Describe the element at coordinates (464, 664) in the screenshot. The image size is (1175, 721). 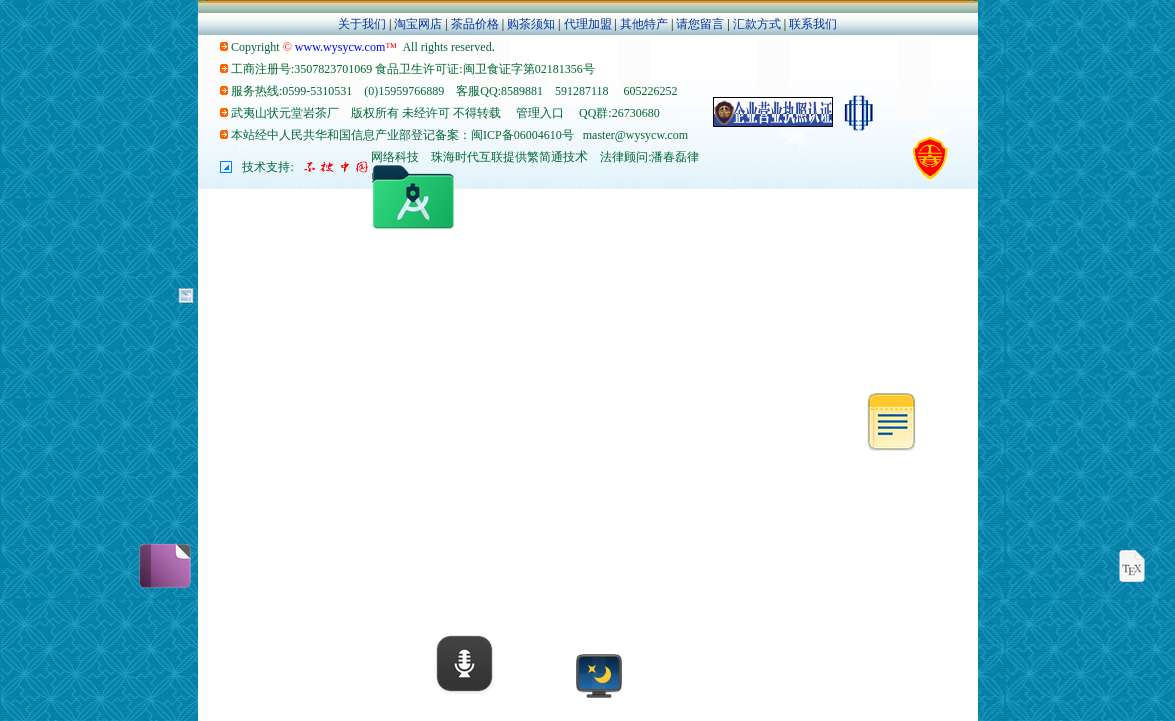
I see `open podcast or audio recording app` at that location.